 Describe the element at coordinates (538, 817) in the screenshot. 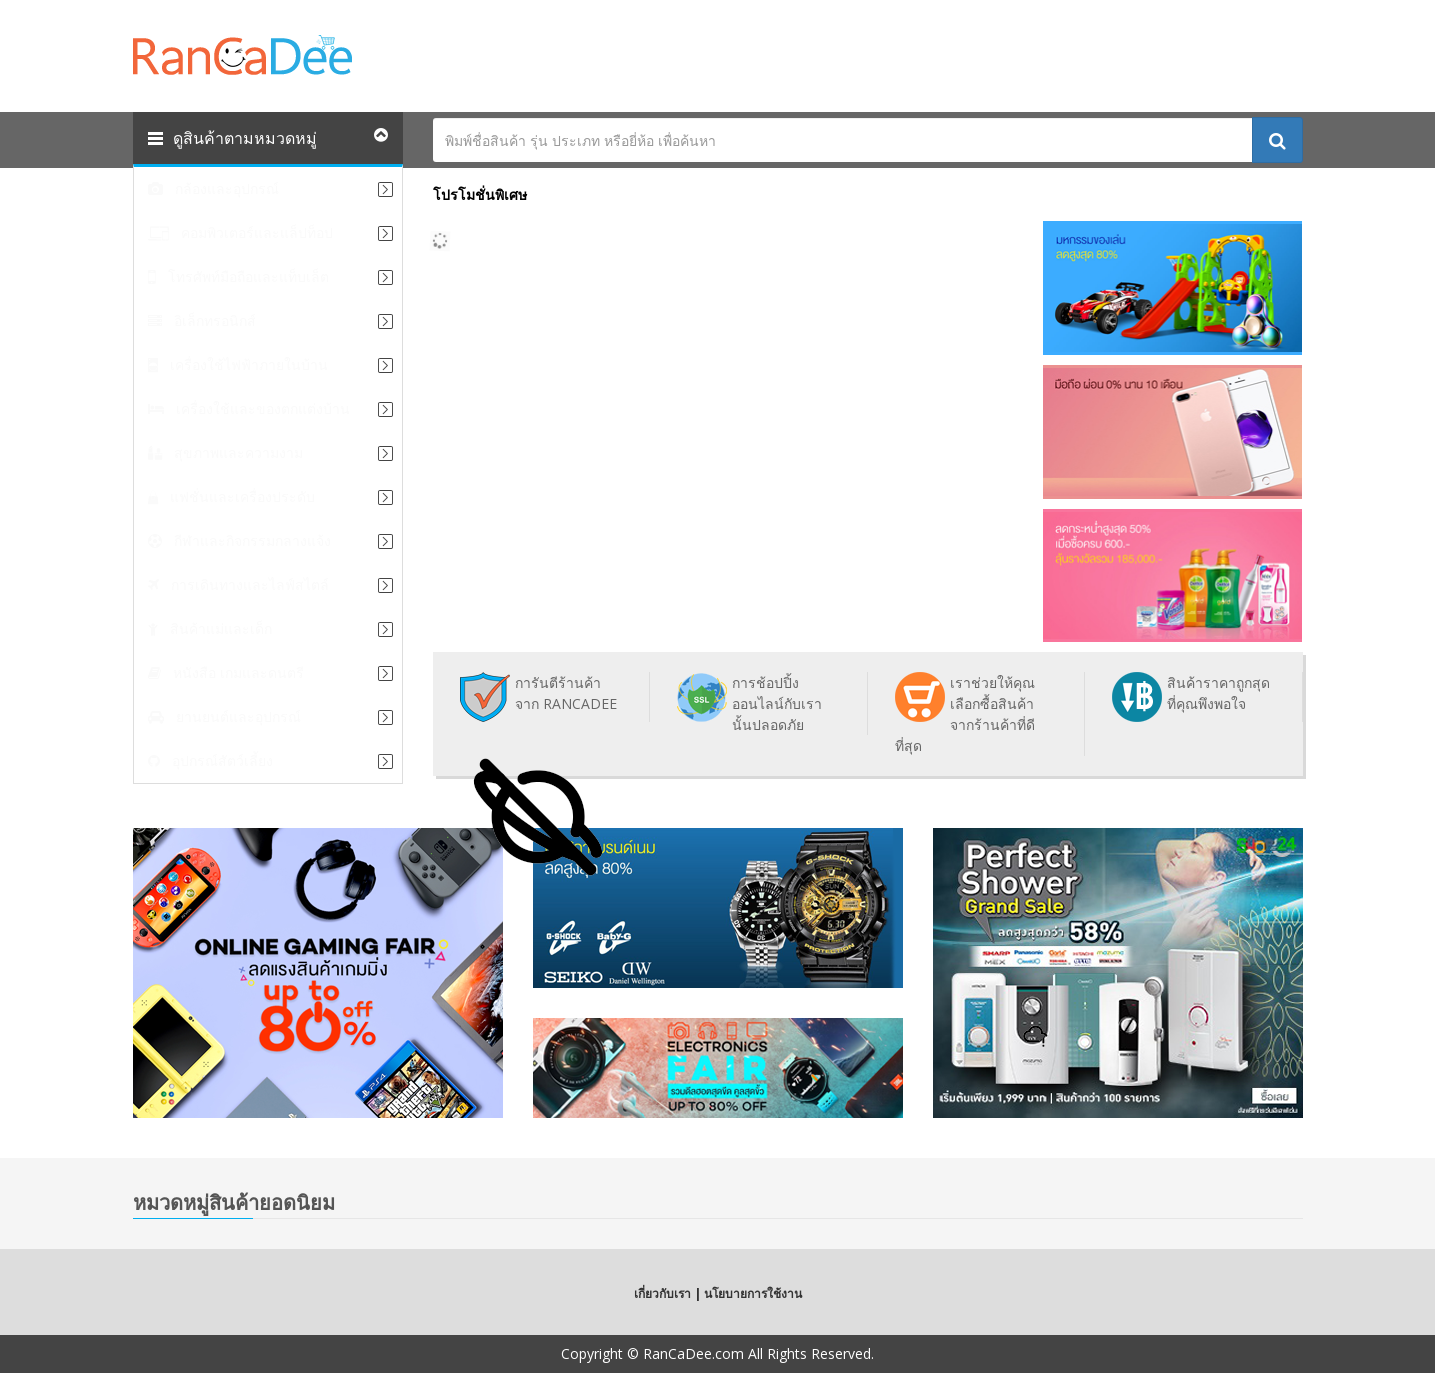

I see `disable global or worldwide access` at that location.